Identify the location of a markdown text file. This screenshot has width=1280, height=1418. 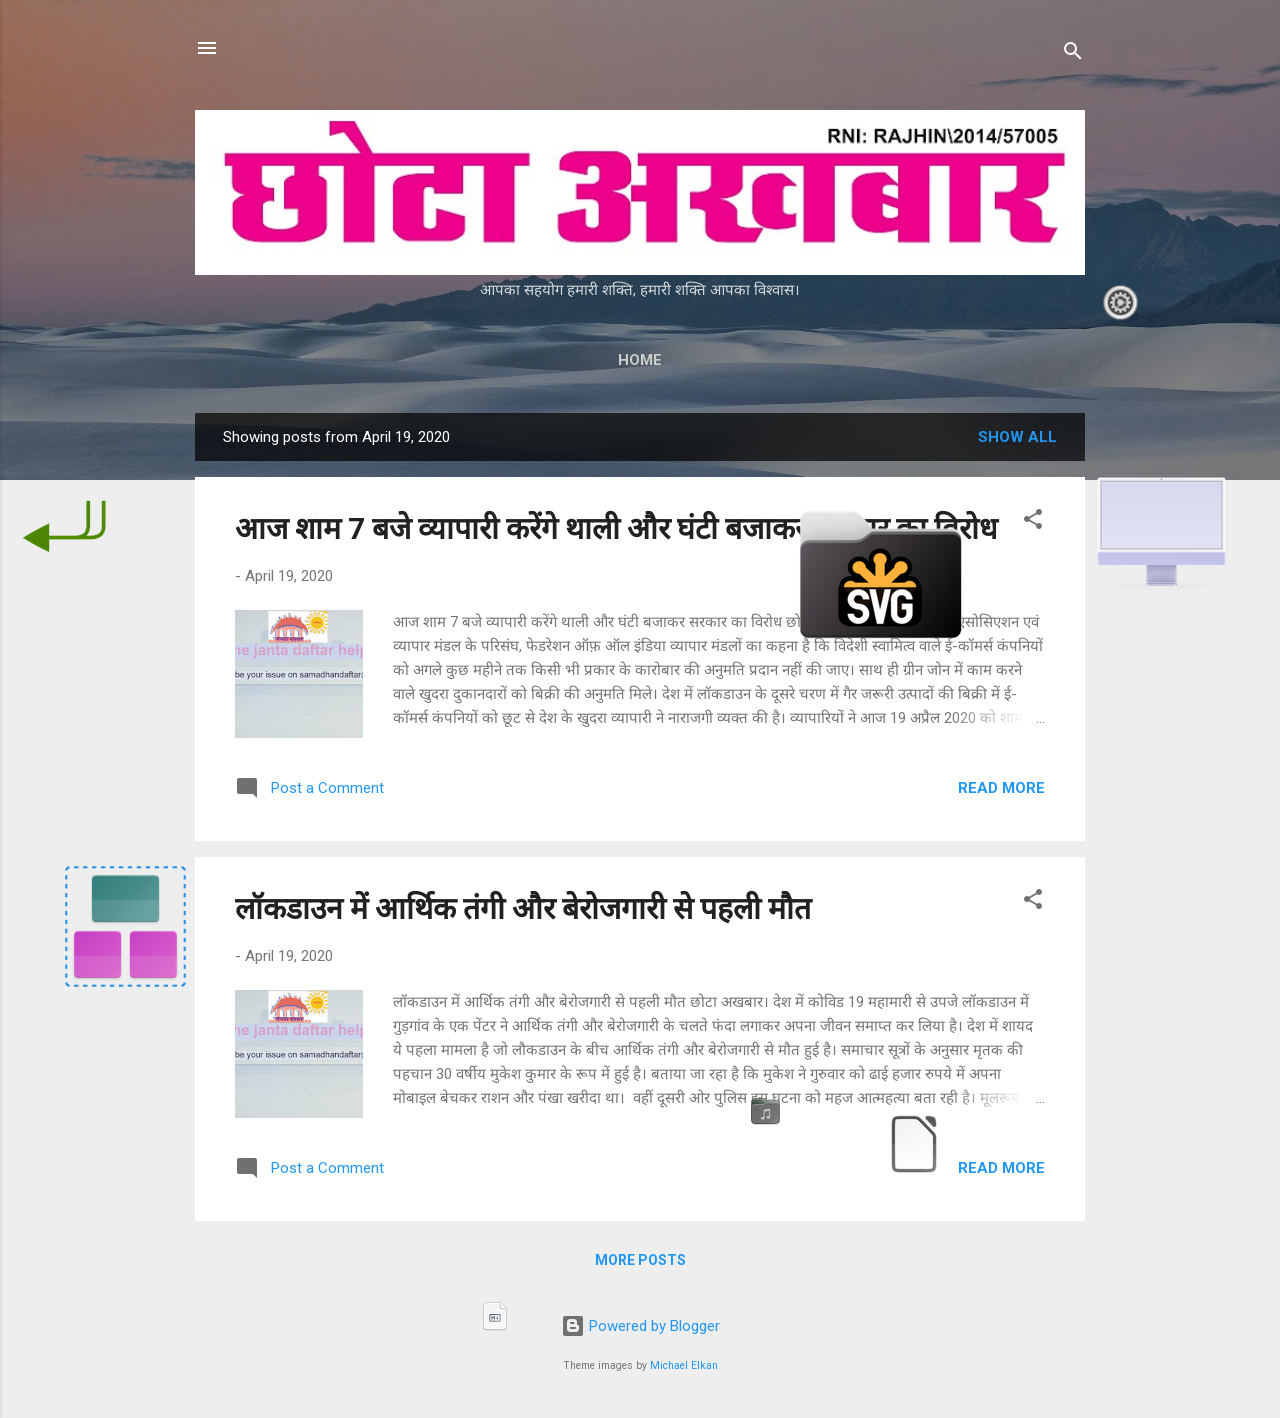
(495, 1316).